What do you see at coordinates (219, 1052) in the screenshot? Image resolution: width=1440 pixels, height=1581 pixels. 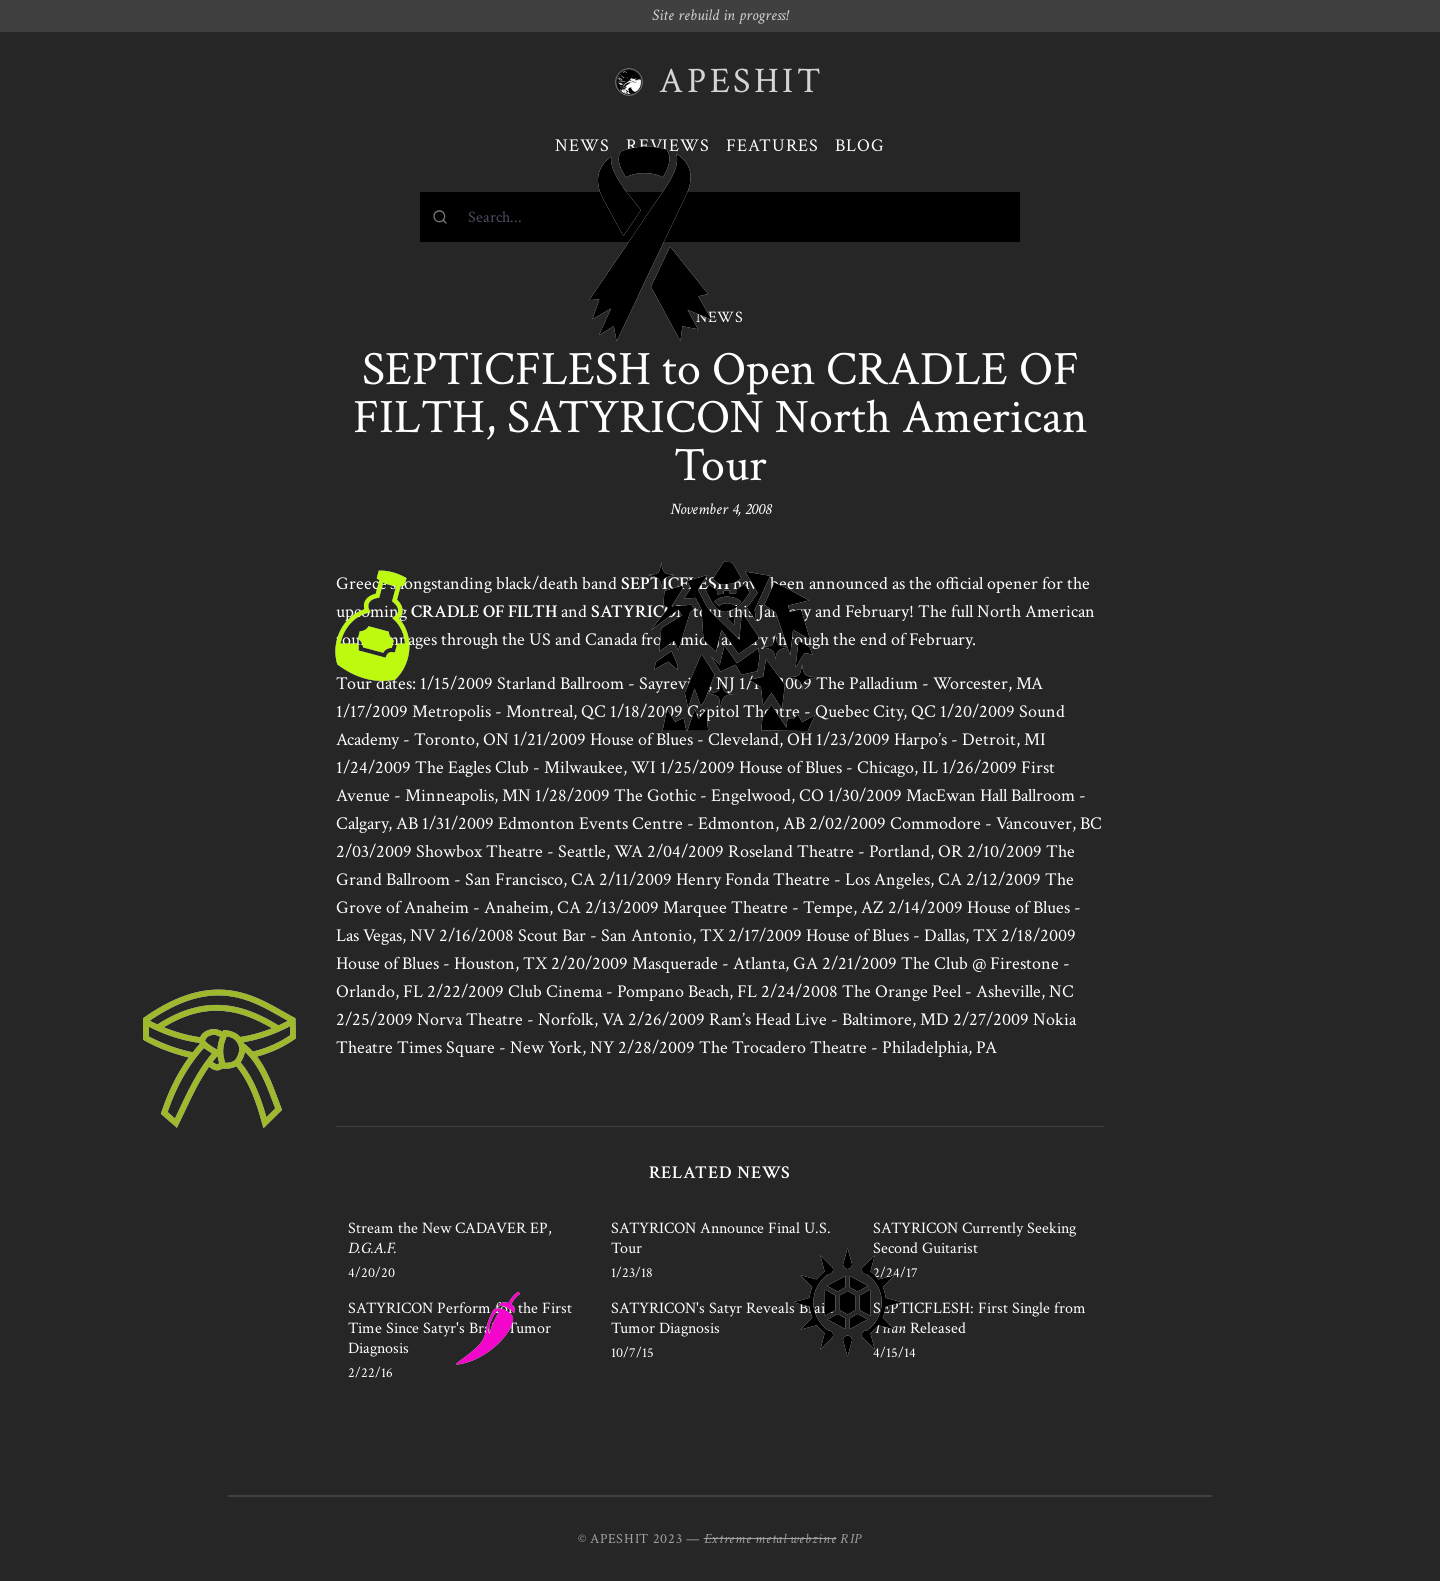 I see `indicates martial arts or karate-related content` at bounding box center [219, 1052].